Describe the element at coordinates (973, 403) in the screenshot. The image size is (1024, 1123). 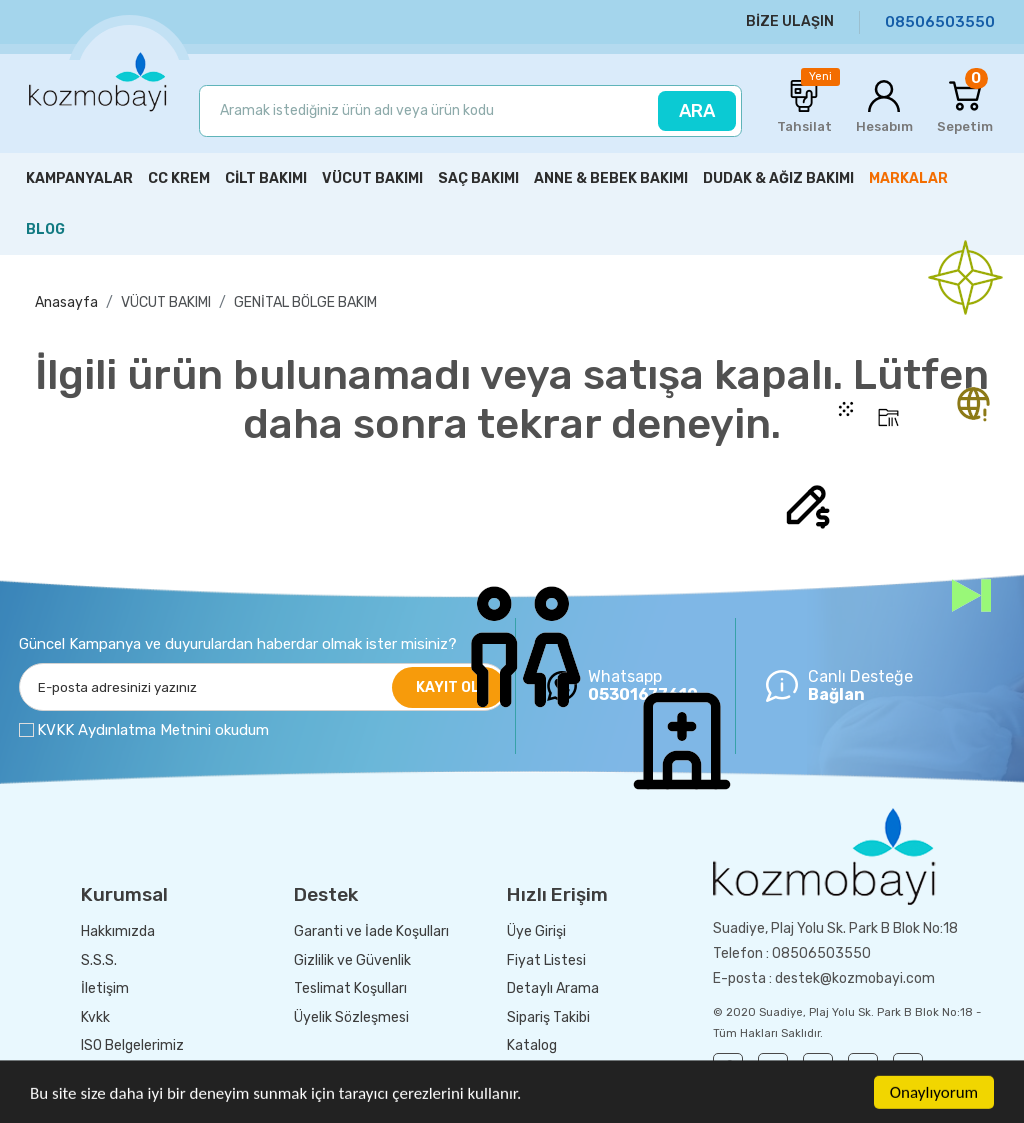
I see `indicates a global network or internet connection issue` at that location.